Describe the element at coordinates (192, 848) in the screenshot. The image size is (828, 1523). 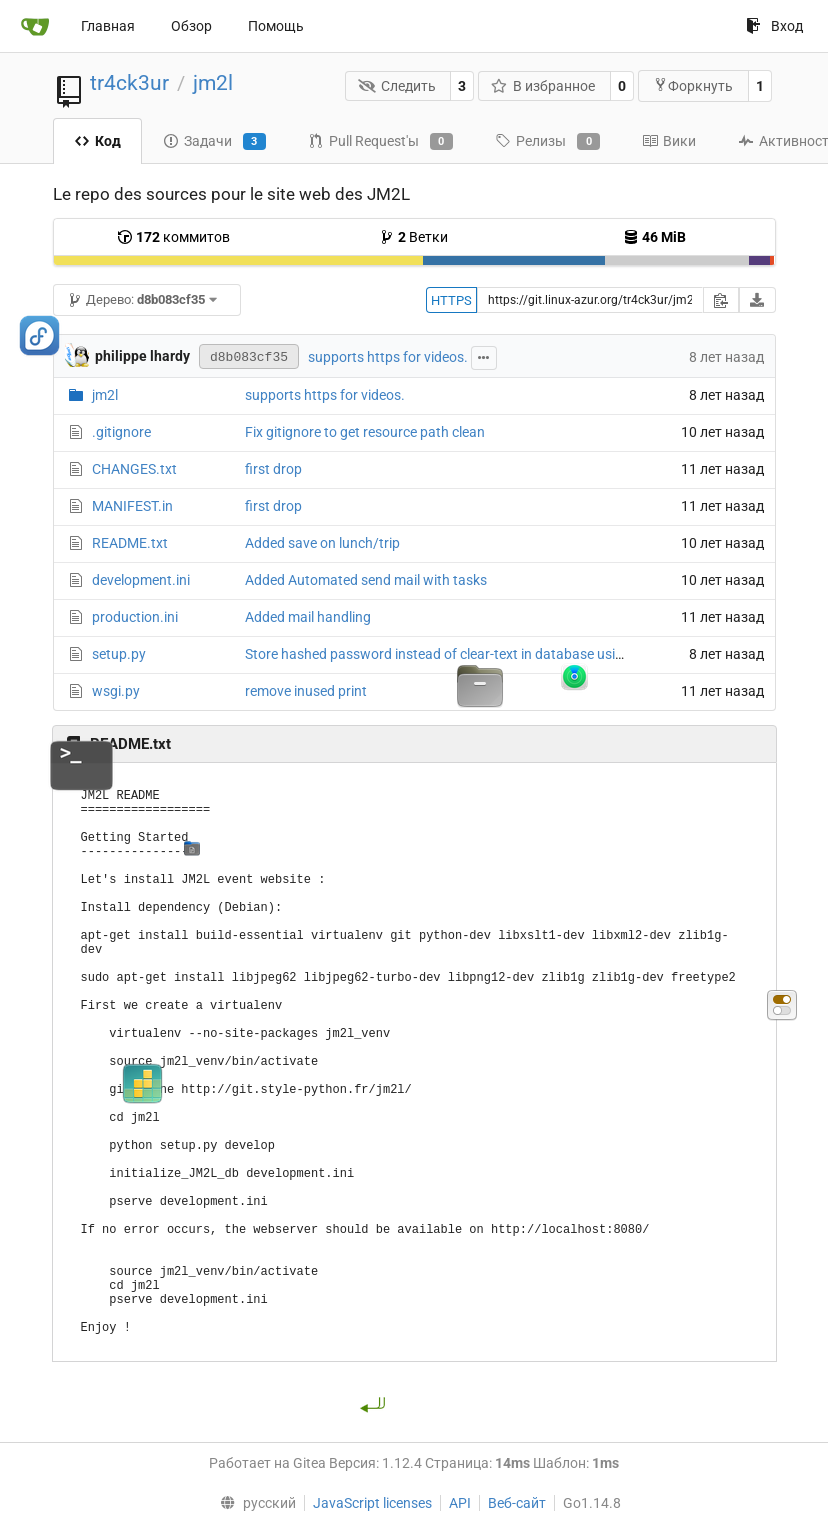
I see `open your documents folder` at that location.